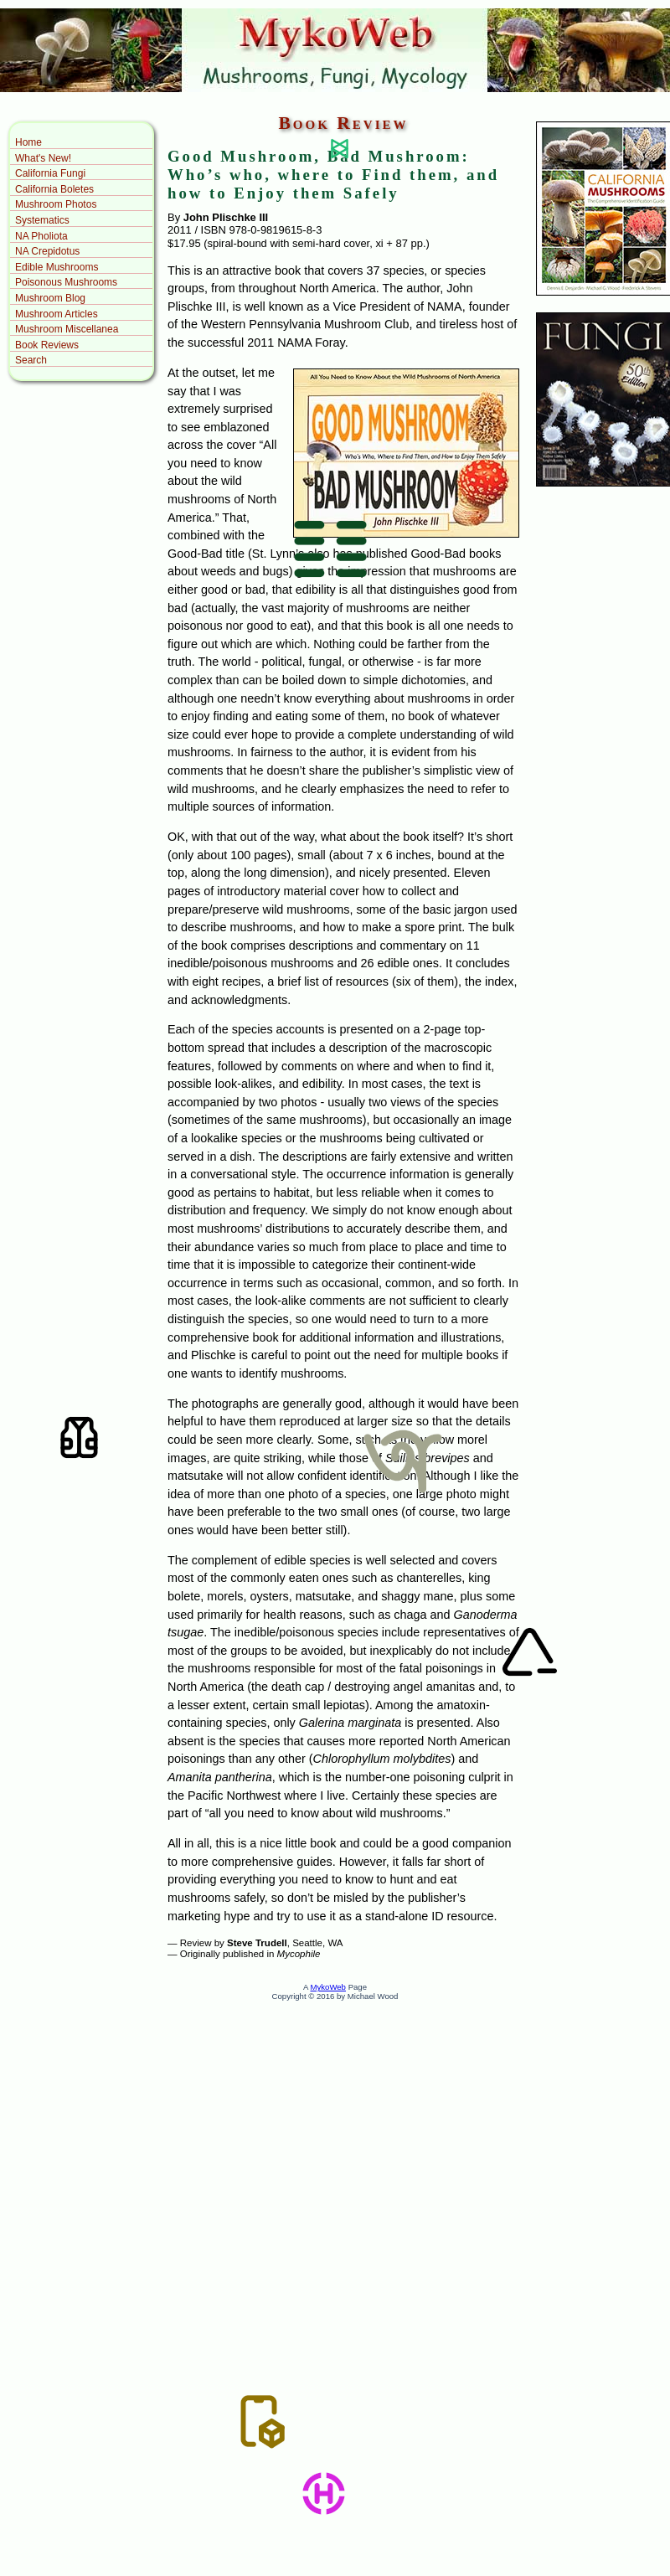  What do you see at coordinates (323, 2493) in the screenshot?
I see `indicates a helipad or helicopter landing zone` at bounding box center [323, 2493].